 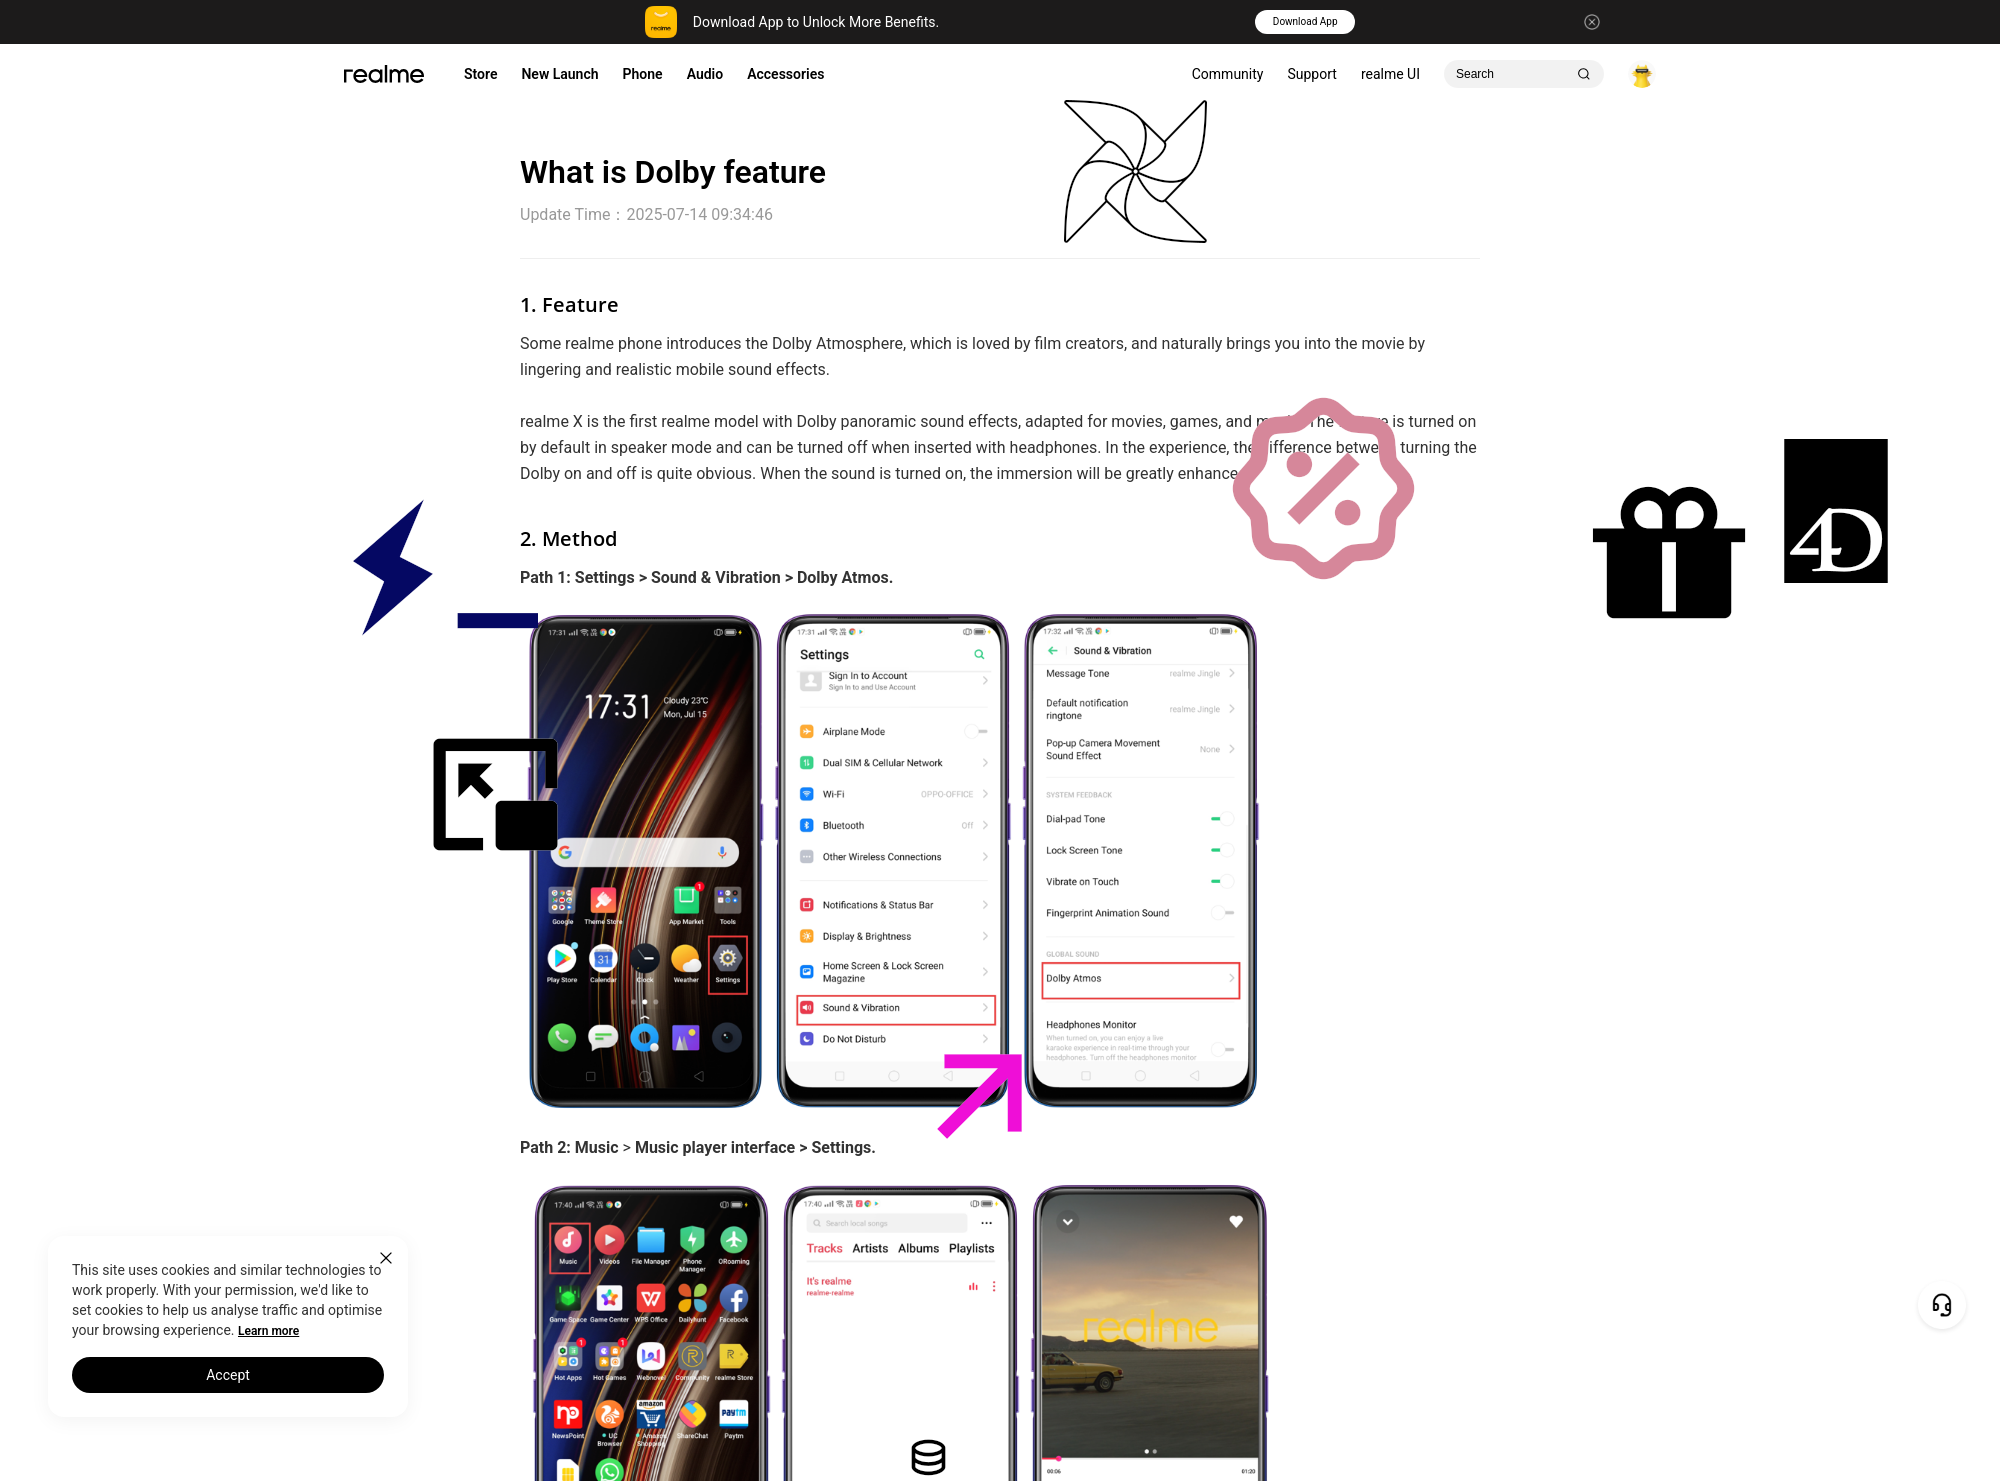 What do you see at coordinates (928, 1456) in the screenshot?
I see `access database storage` at bounding box center [928, 1456].